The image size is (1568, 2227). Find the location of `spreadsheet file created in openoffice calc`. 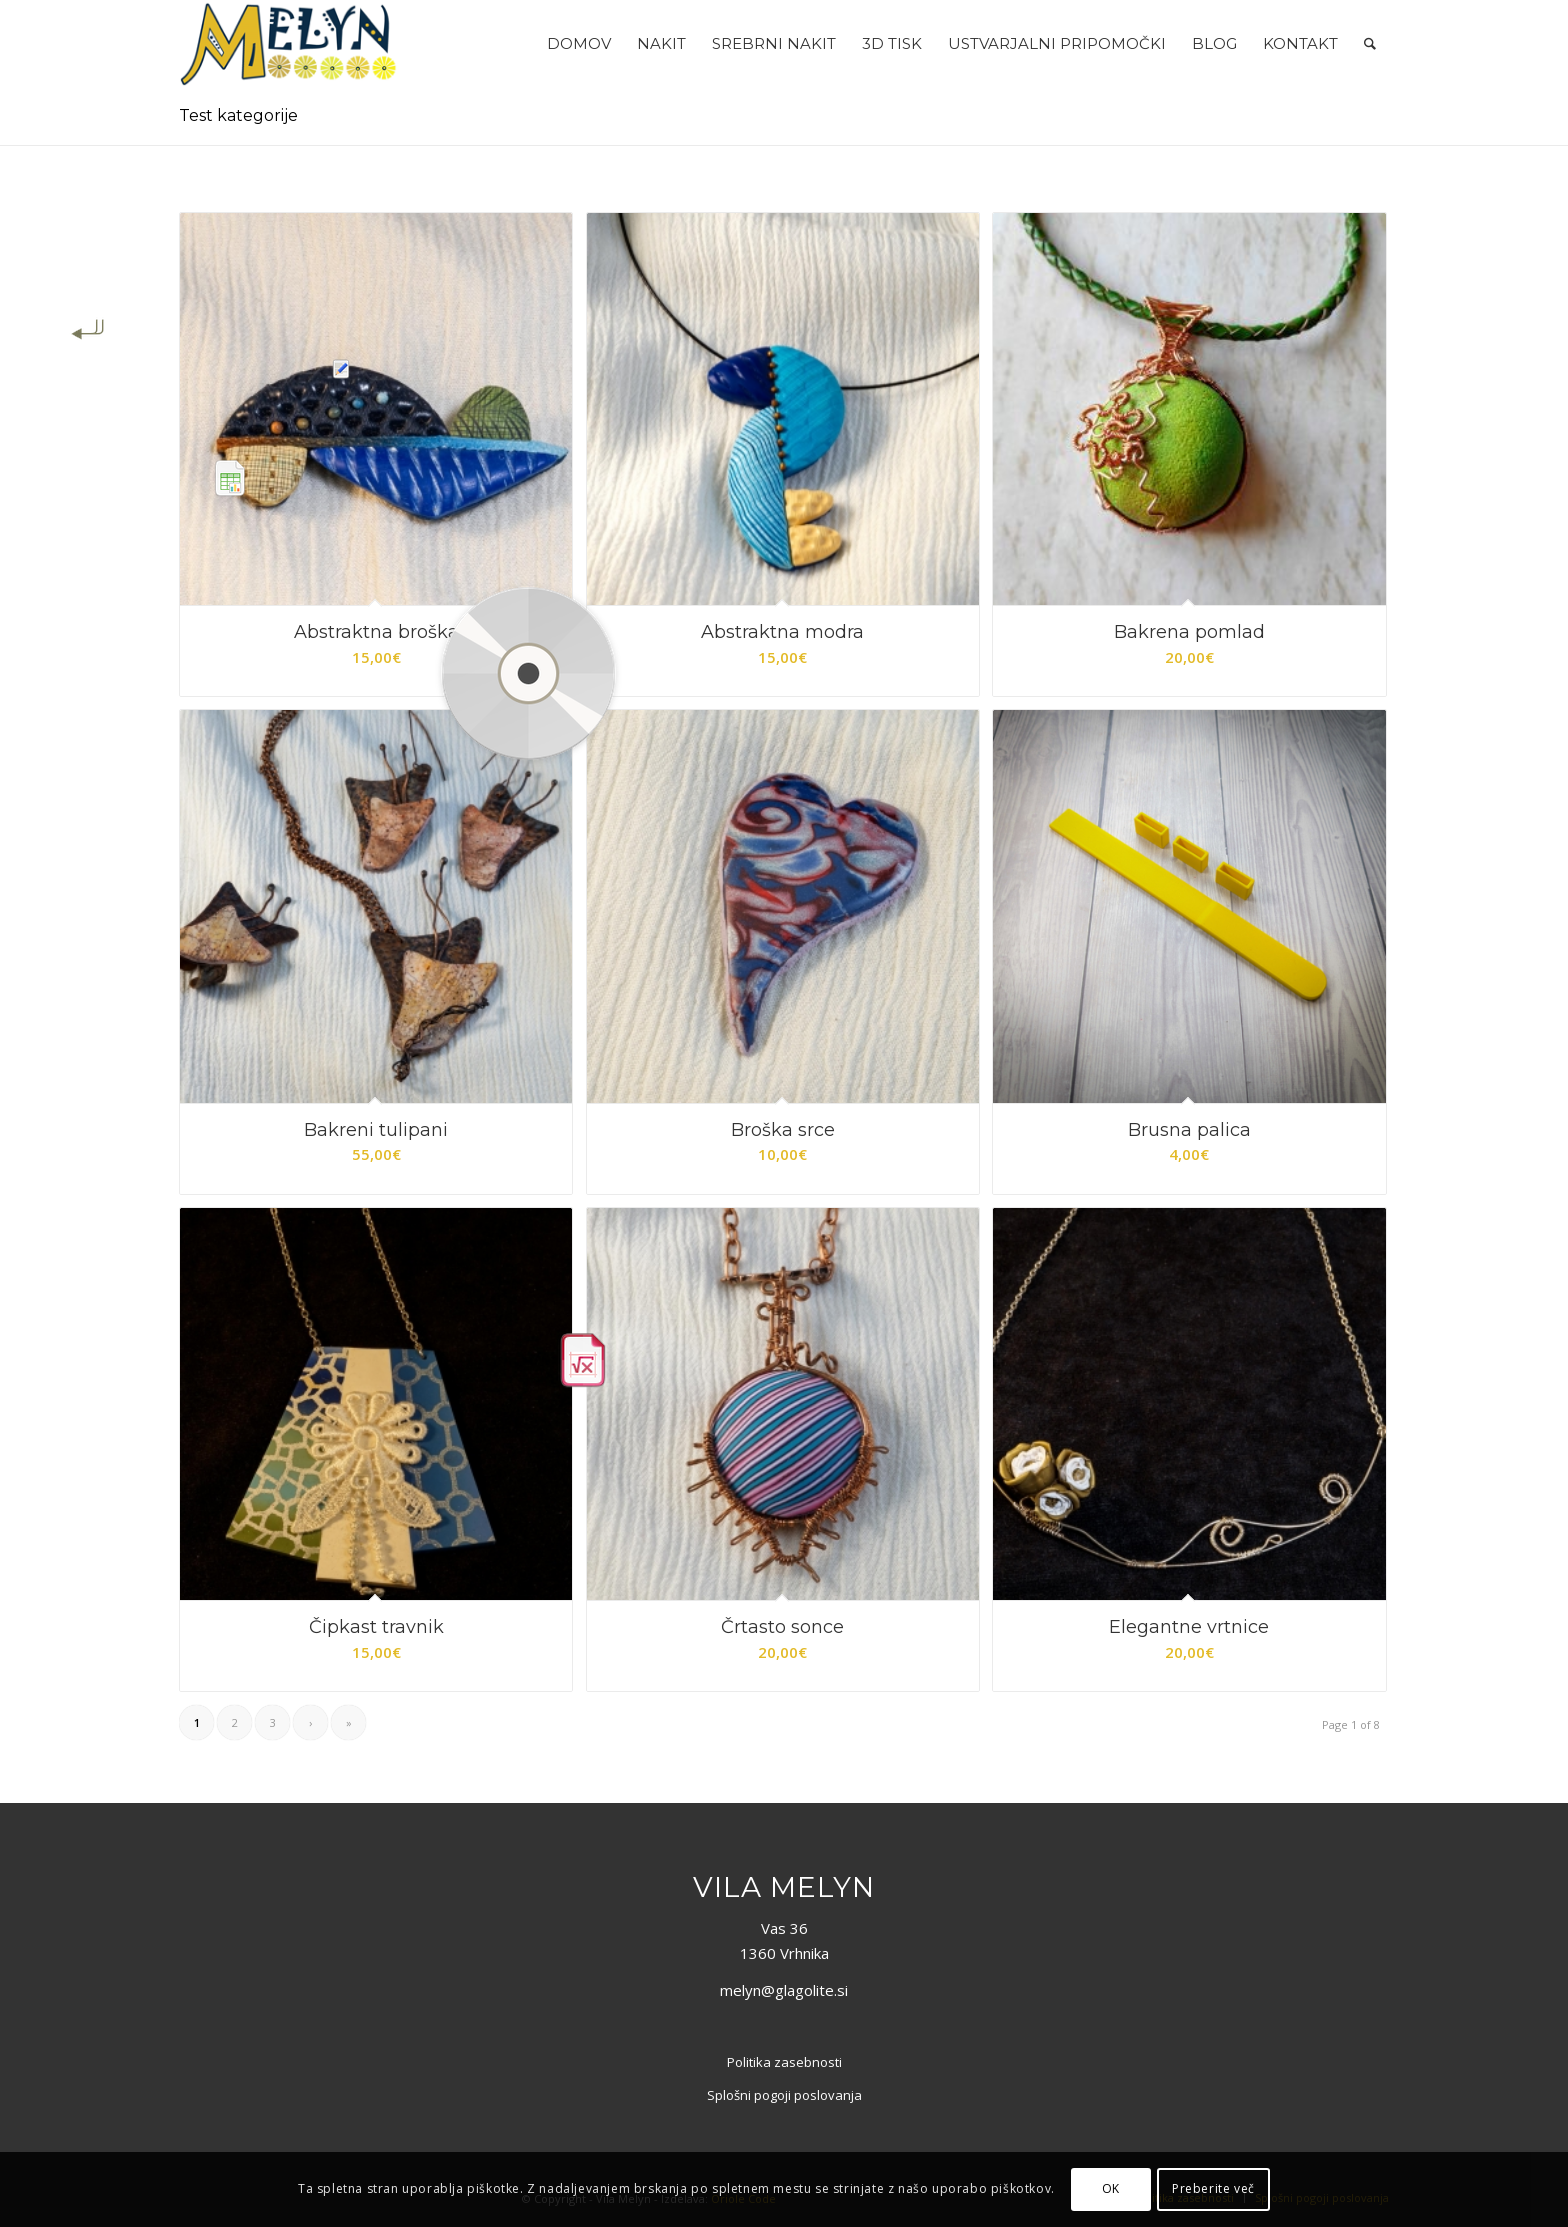

spreadsheet file created in openoffice calc is located at coordinates (230, 478).